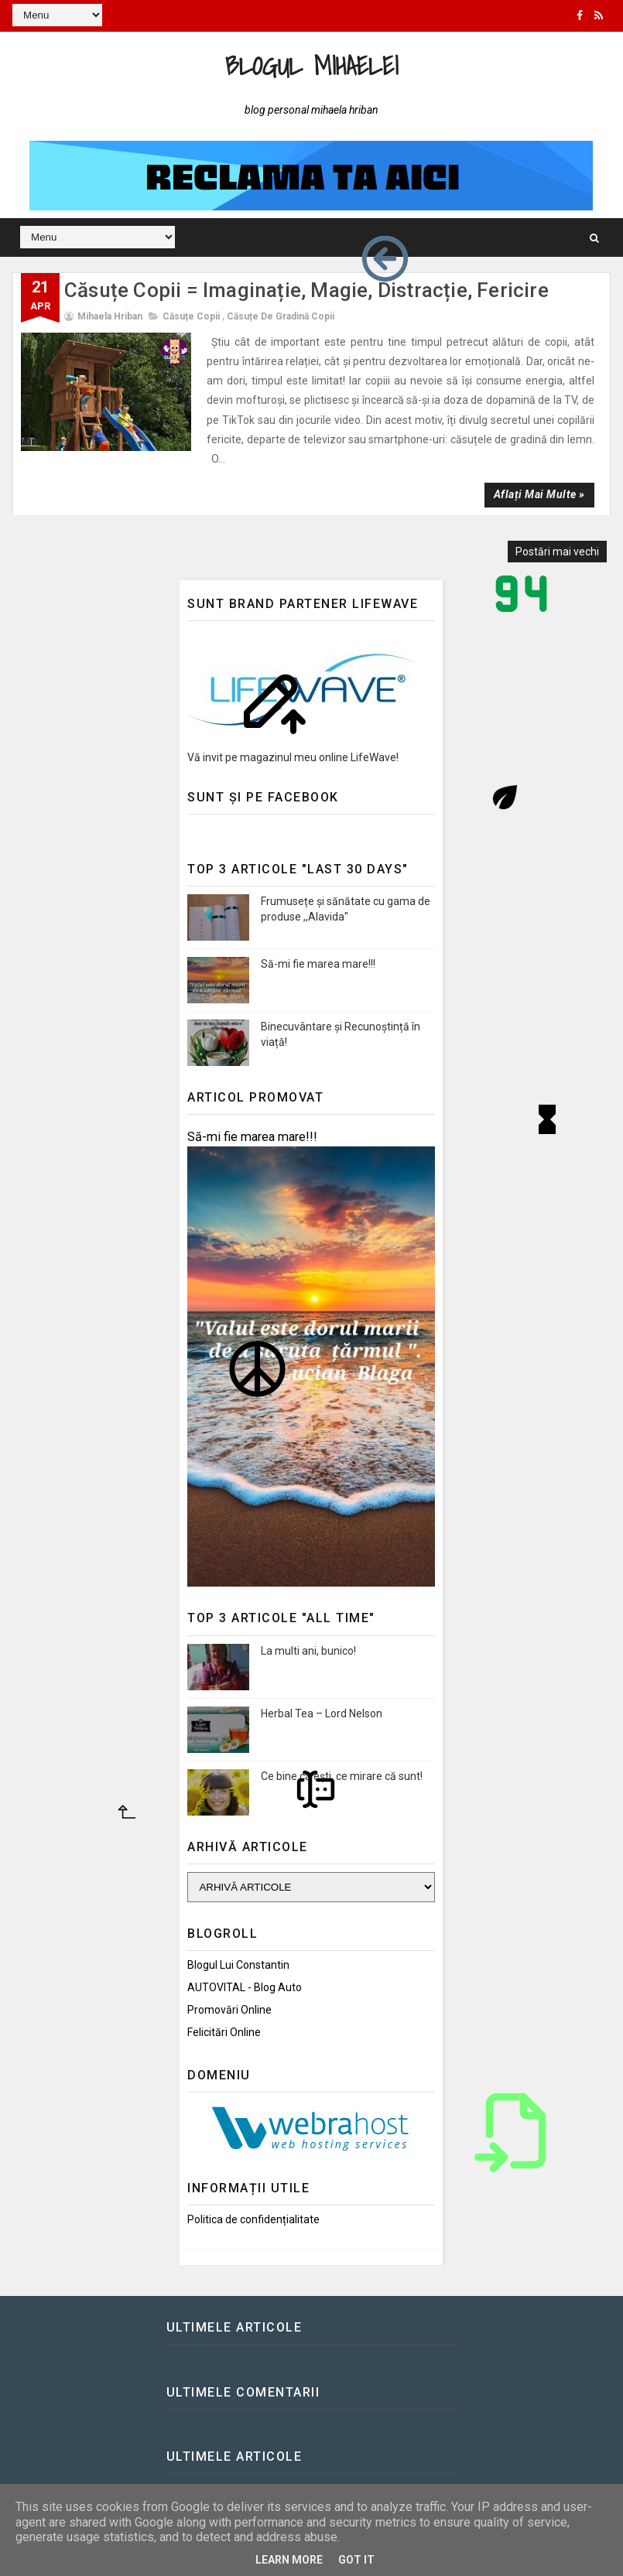 The image size is (623, 2576). Describe the element at coordinates (316, 1789) in the screenshot. I see `access forms and surveys` at that location.